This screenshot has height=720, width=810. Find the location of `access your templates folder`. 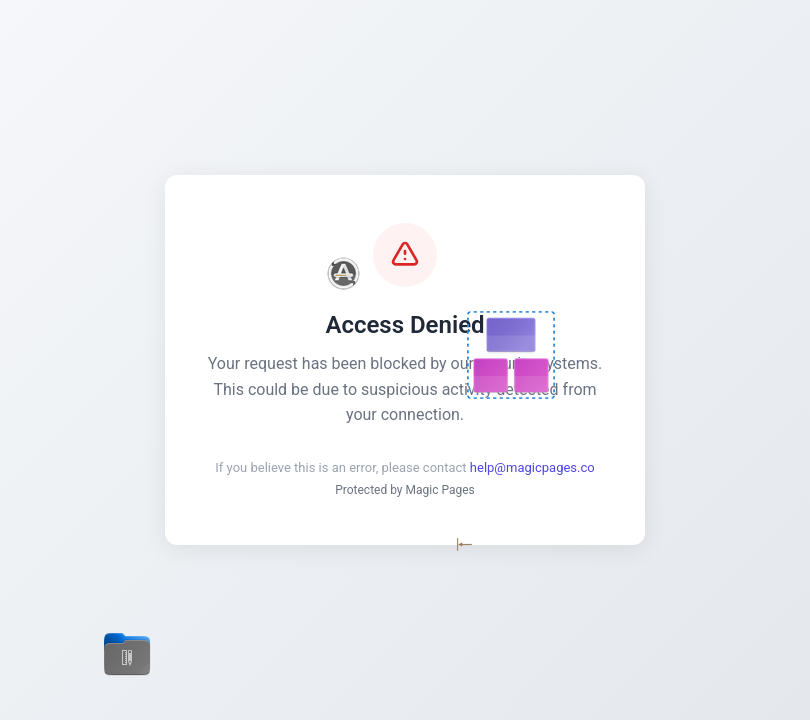

access your templates folder is located at coordinates (127, 654).